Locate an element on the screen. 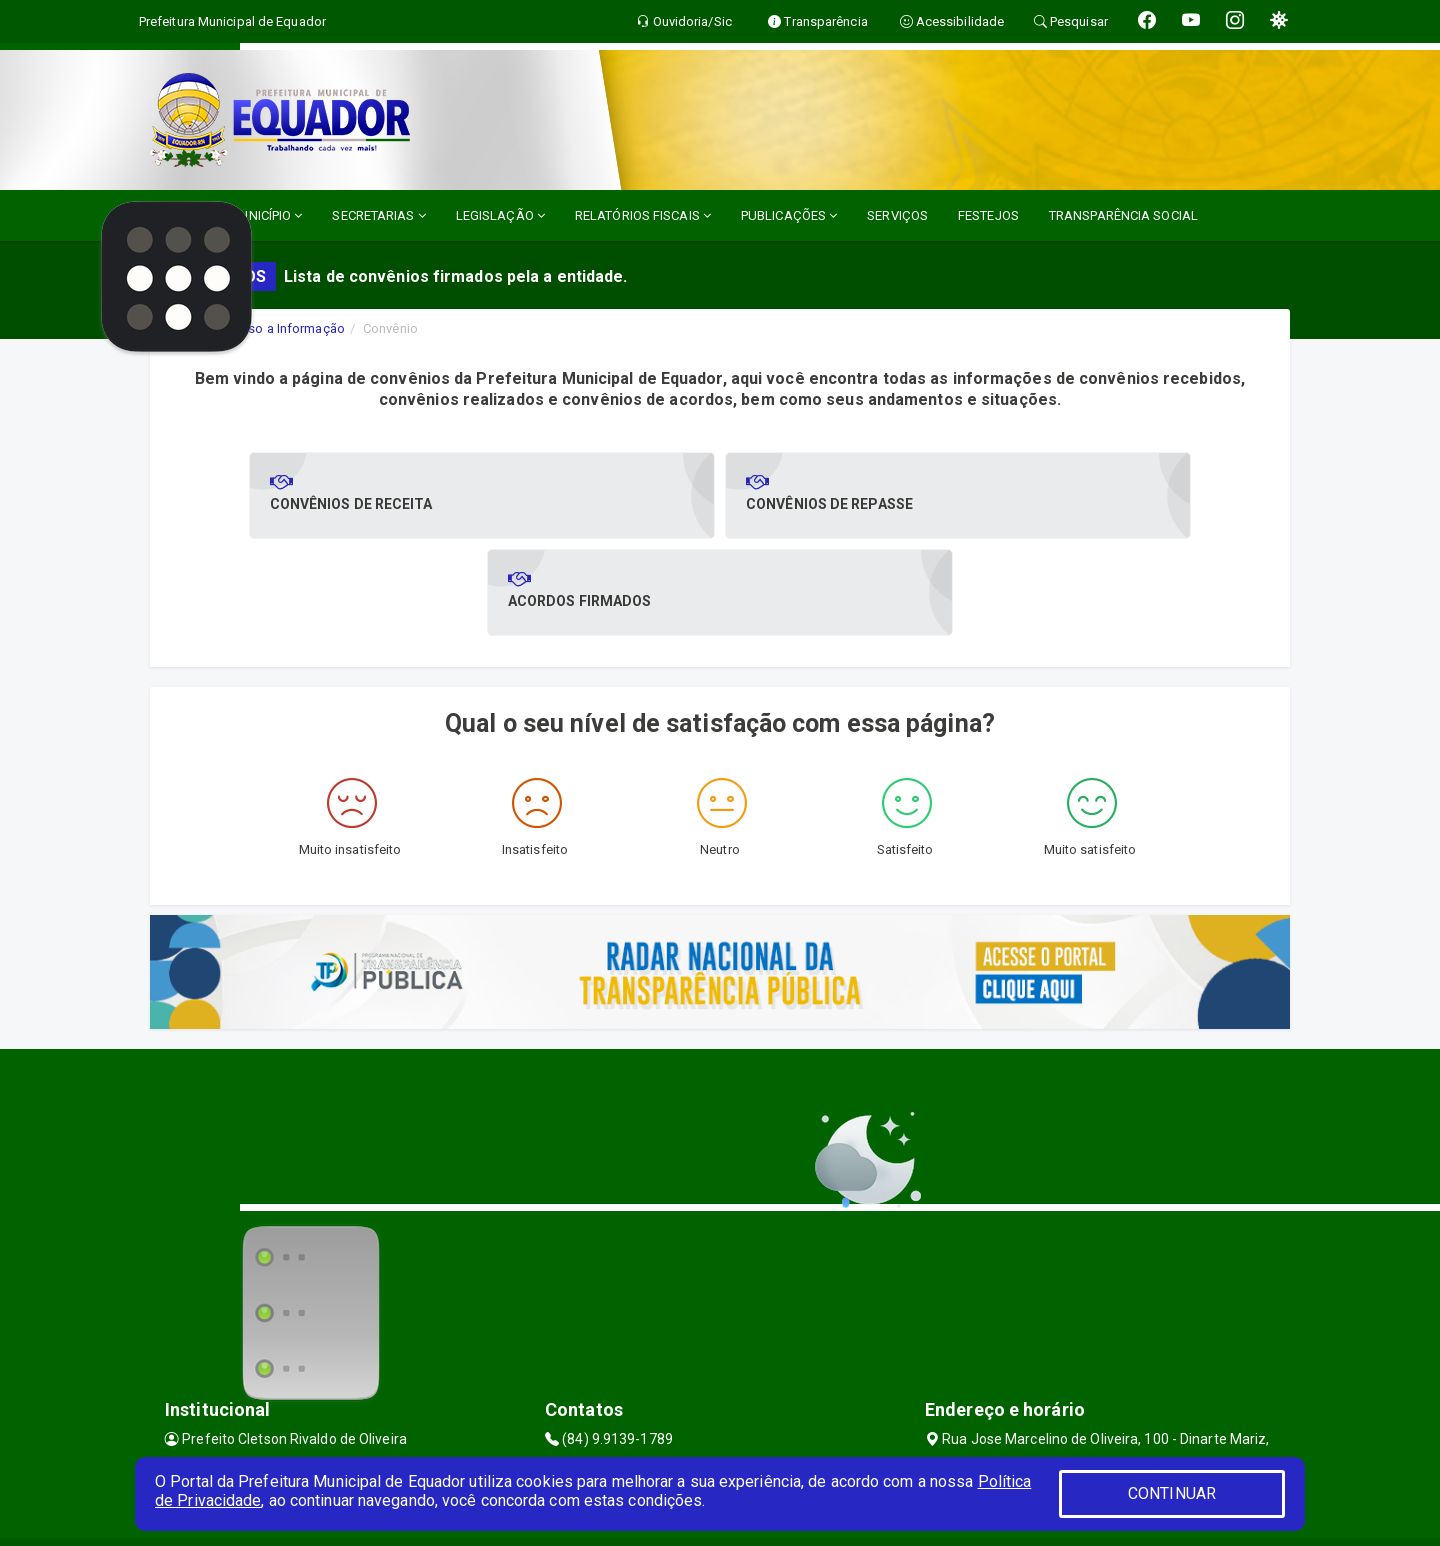 This screenshot has width=1440, height=1546. indicates scattered showers at night is located at coordinates (868, 1160).